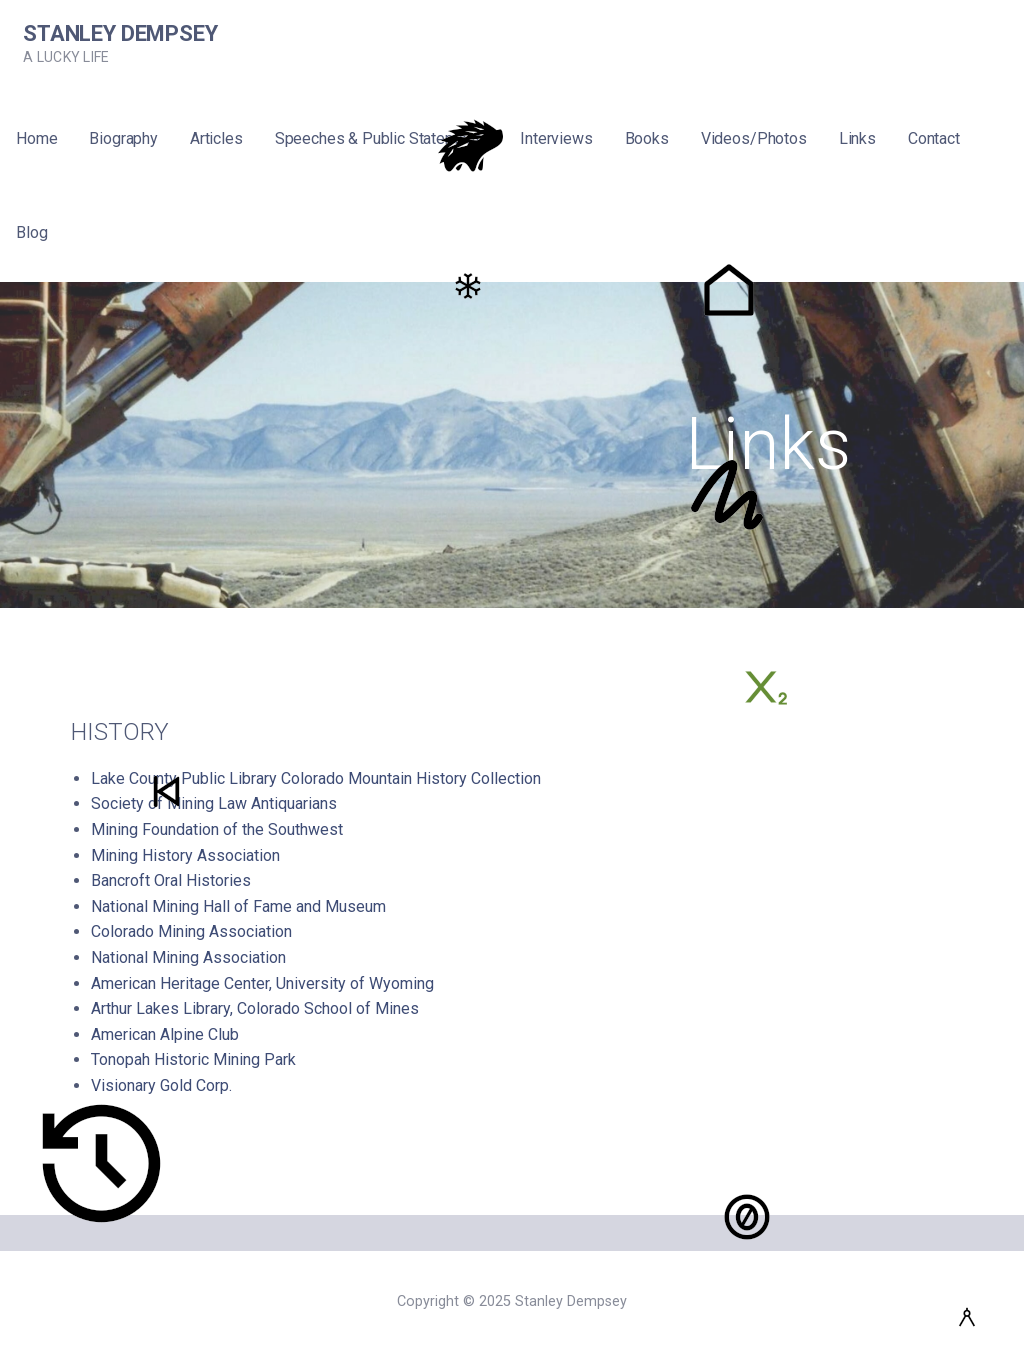 This screenshot has height=1352, width=1024. Describe the element at coordinates (101, 1163) in the screenshot. I see `view history or recent activity` at that location.